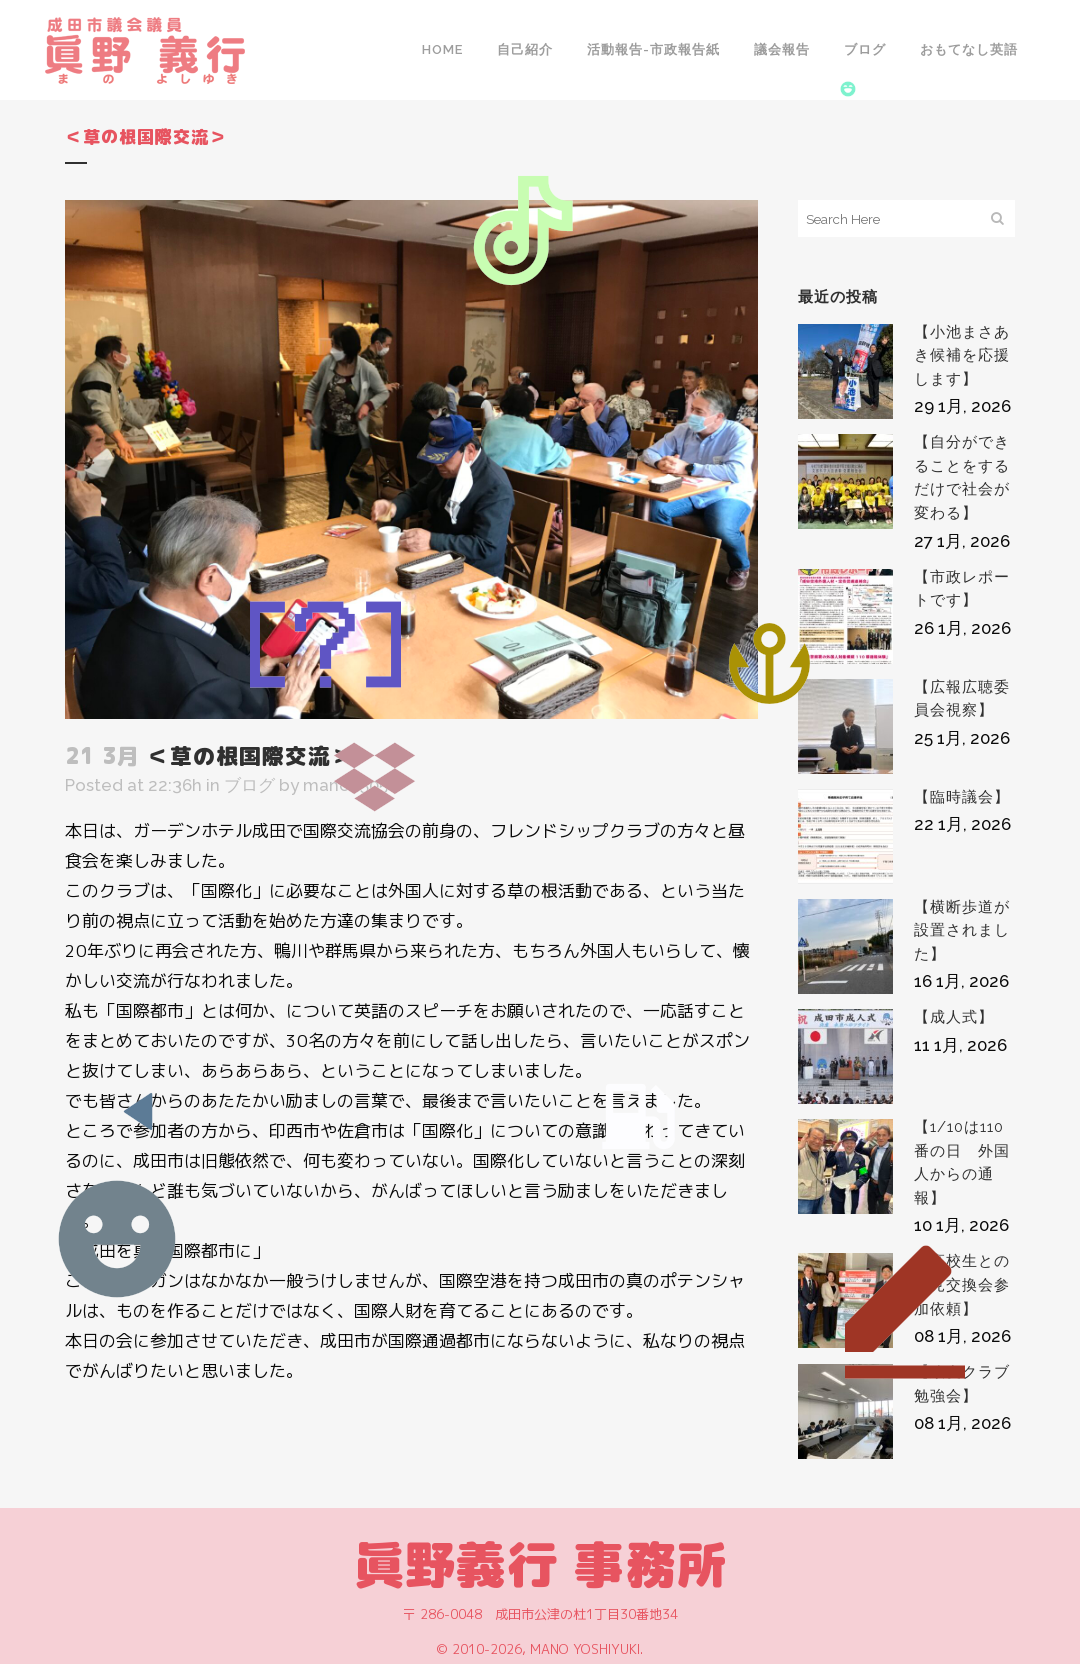 This screenshot has width=1080, height=1664. Describe the element at coordinates (848, 89) in the screenshot. I see `react with laughter to a message` at that location.